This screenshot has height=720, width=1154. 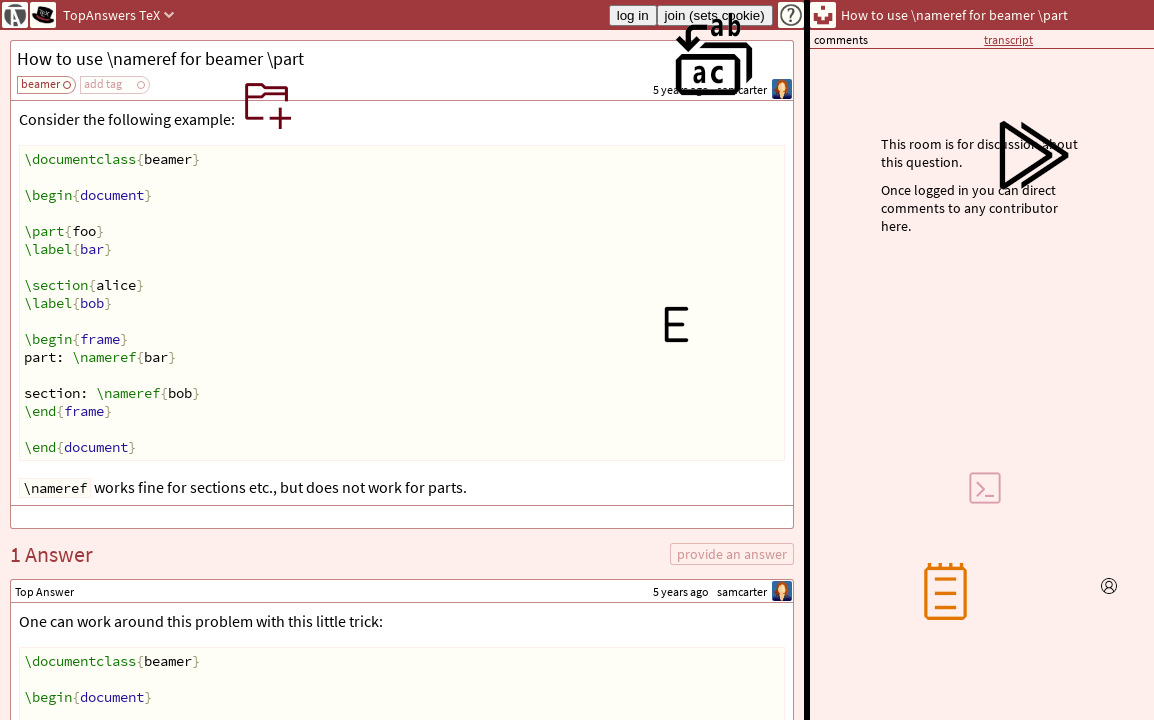 I want to click on access your account settings, so click(x=1109, y=586).